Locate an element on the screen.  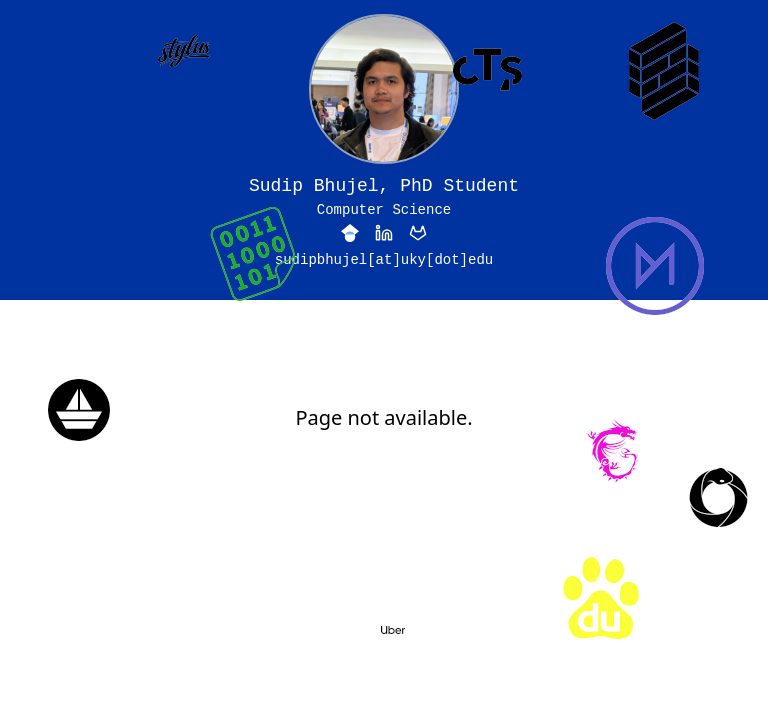
MSI brand logo is located at coordinates (612, 451).